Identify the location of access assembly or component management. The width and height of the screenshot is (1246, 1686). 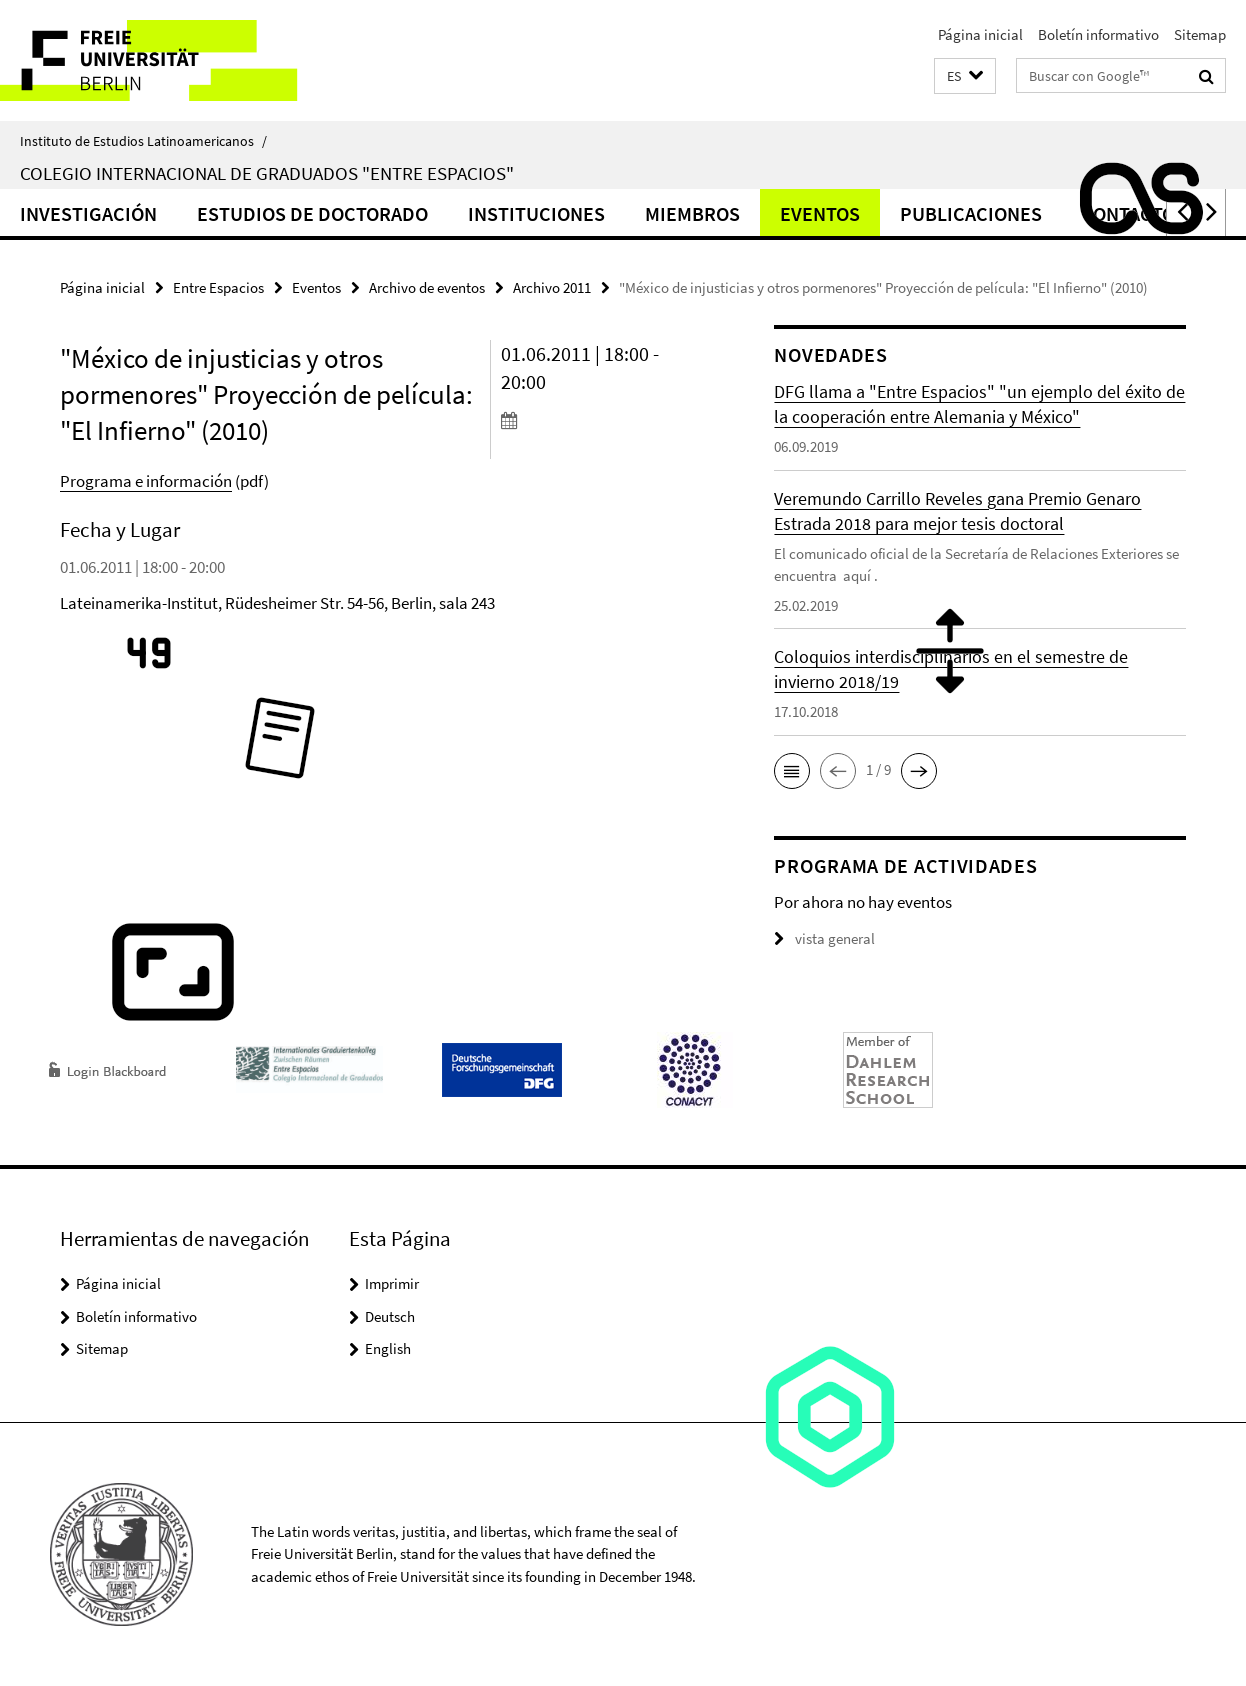
(830, 1417).